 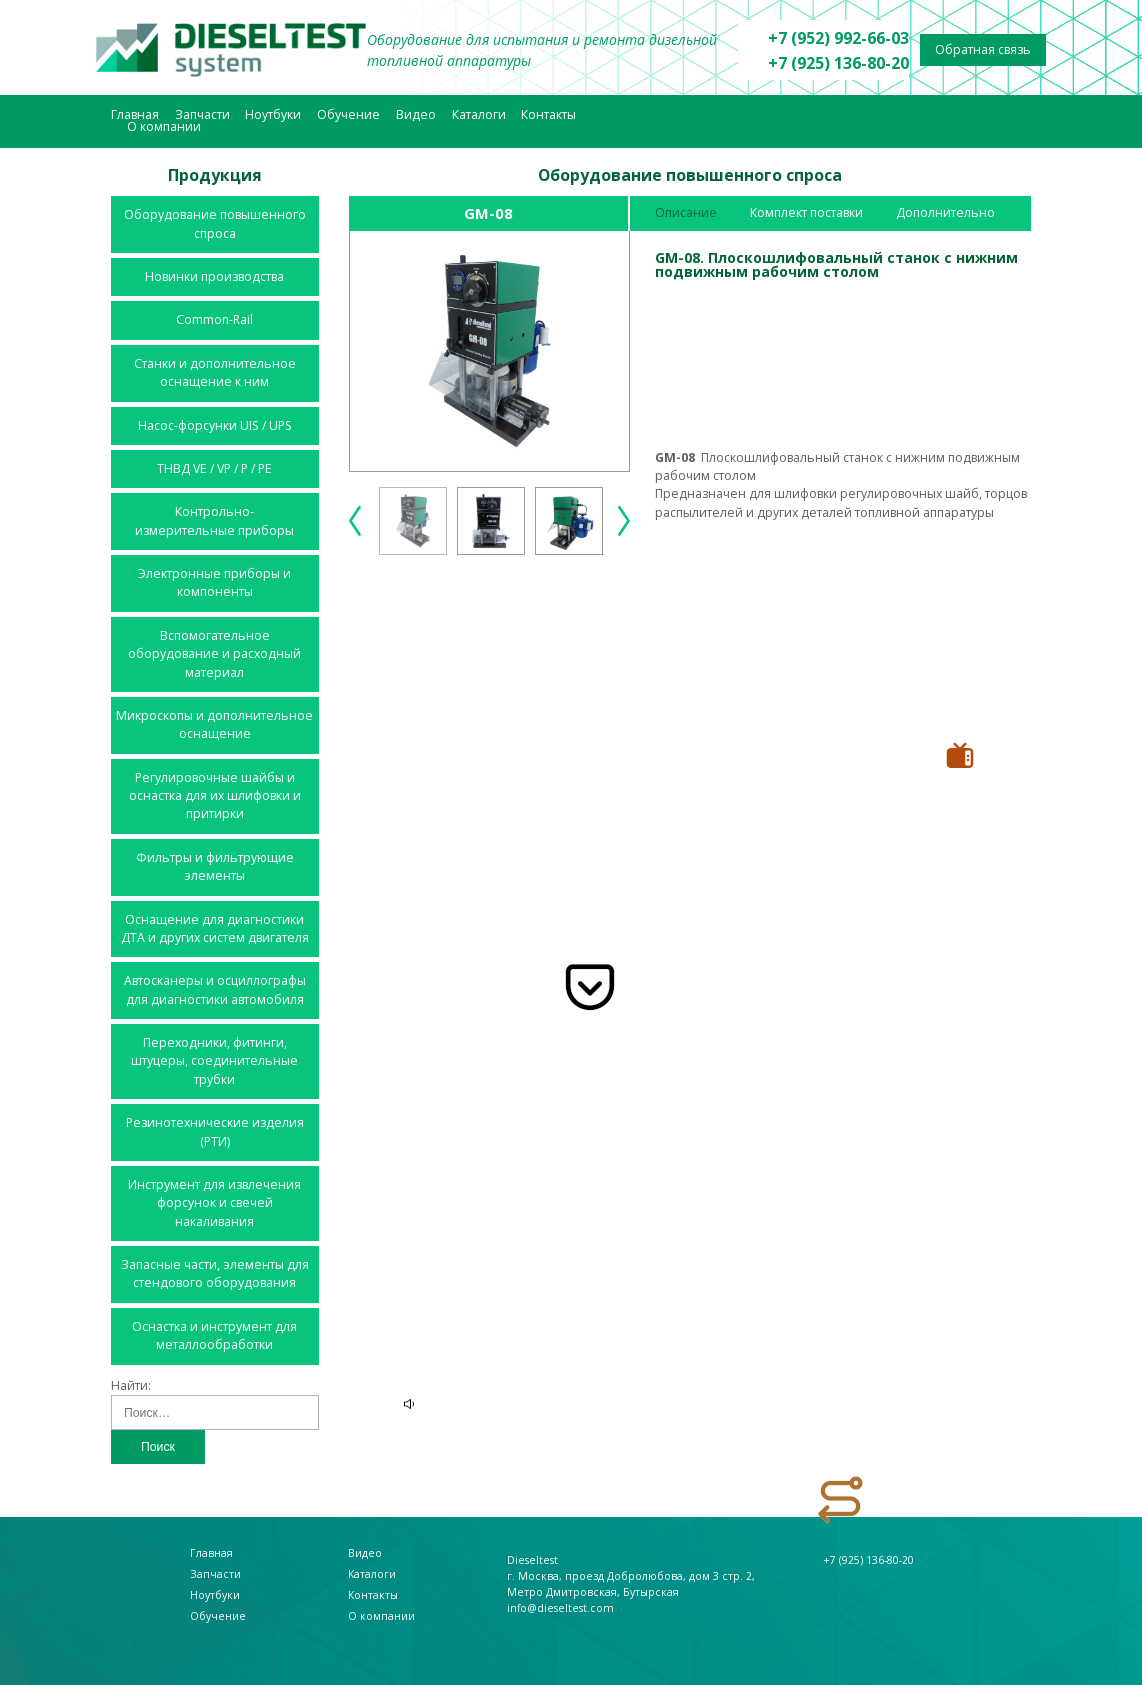 What do you see at coordinates (840, 1498) in the screenshot?
I see `turn left ahead in navigation` at bounding box center [840, 1498].